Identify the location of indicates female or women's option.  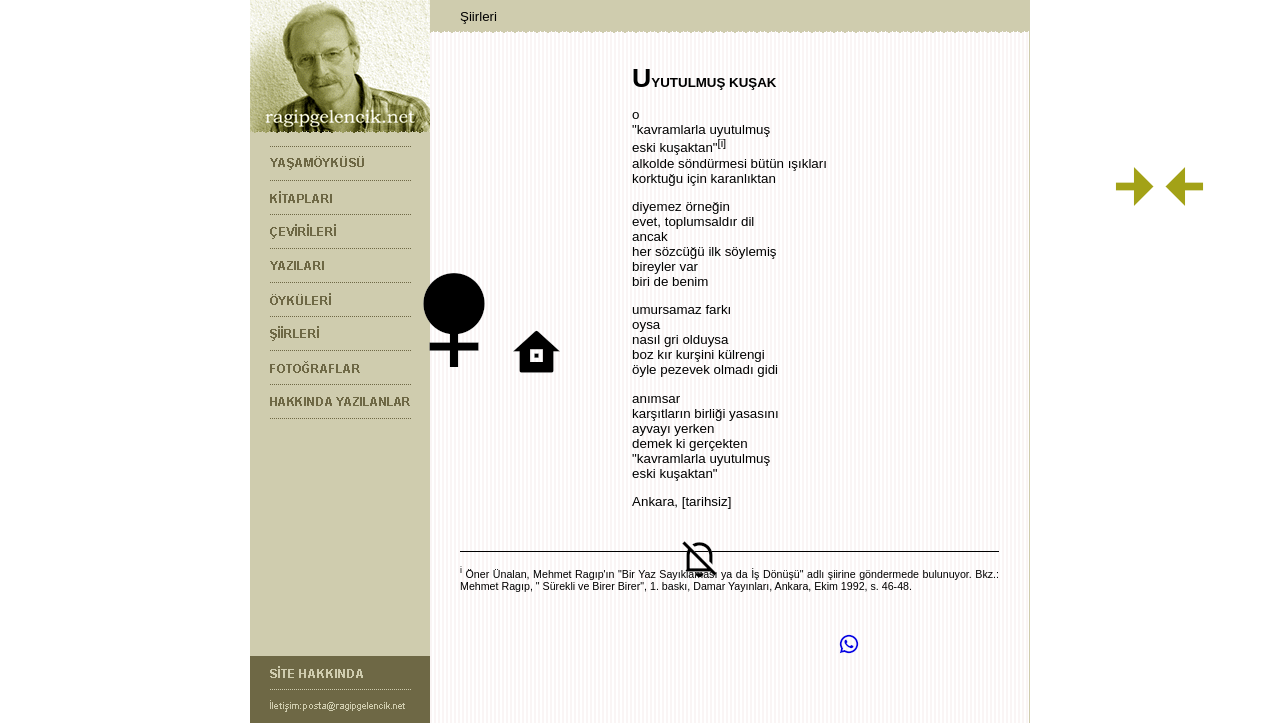
(454, 318).